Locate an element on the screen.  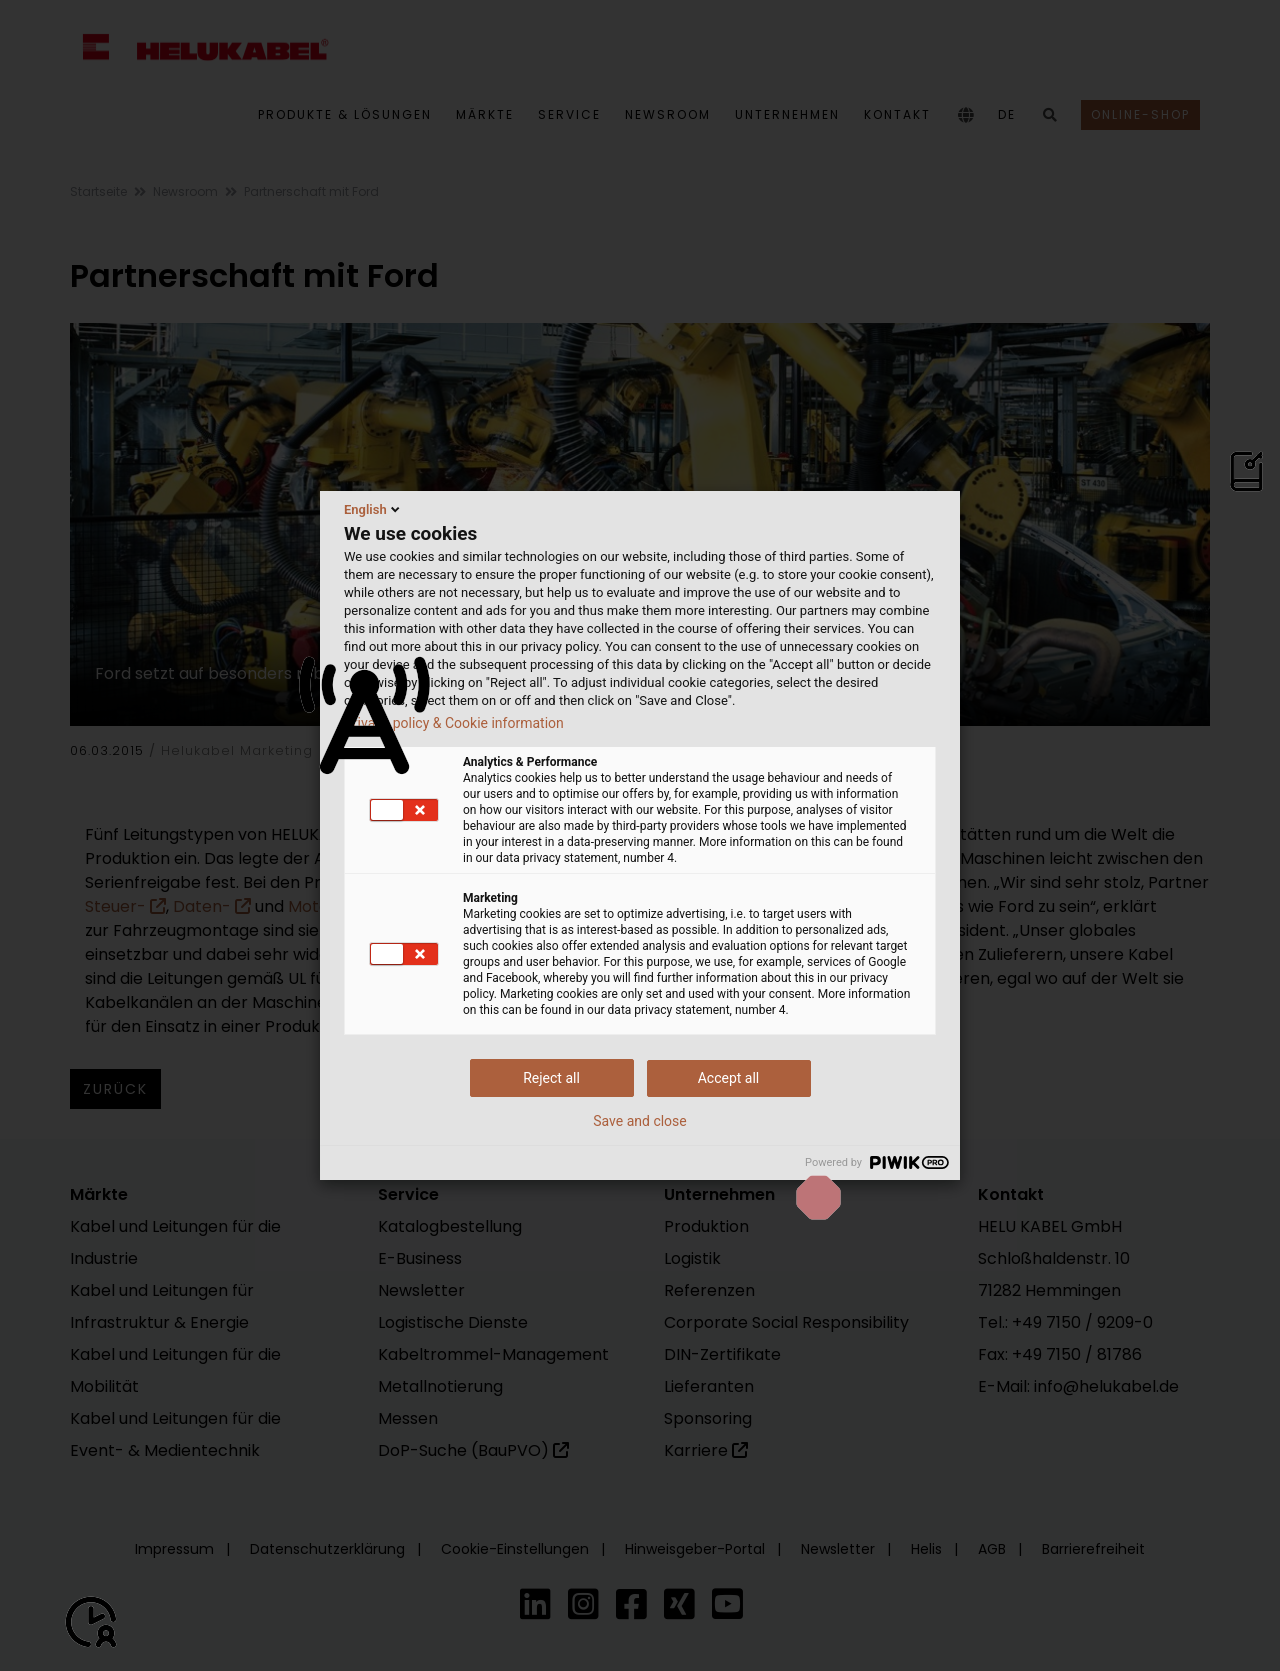
access encrypted or password-protected documents is located at coordinates (1246, 471).